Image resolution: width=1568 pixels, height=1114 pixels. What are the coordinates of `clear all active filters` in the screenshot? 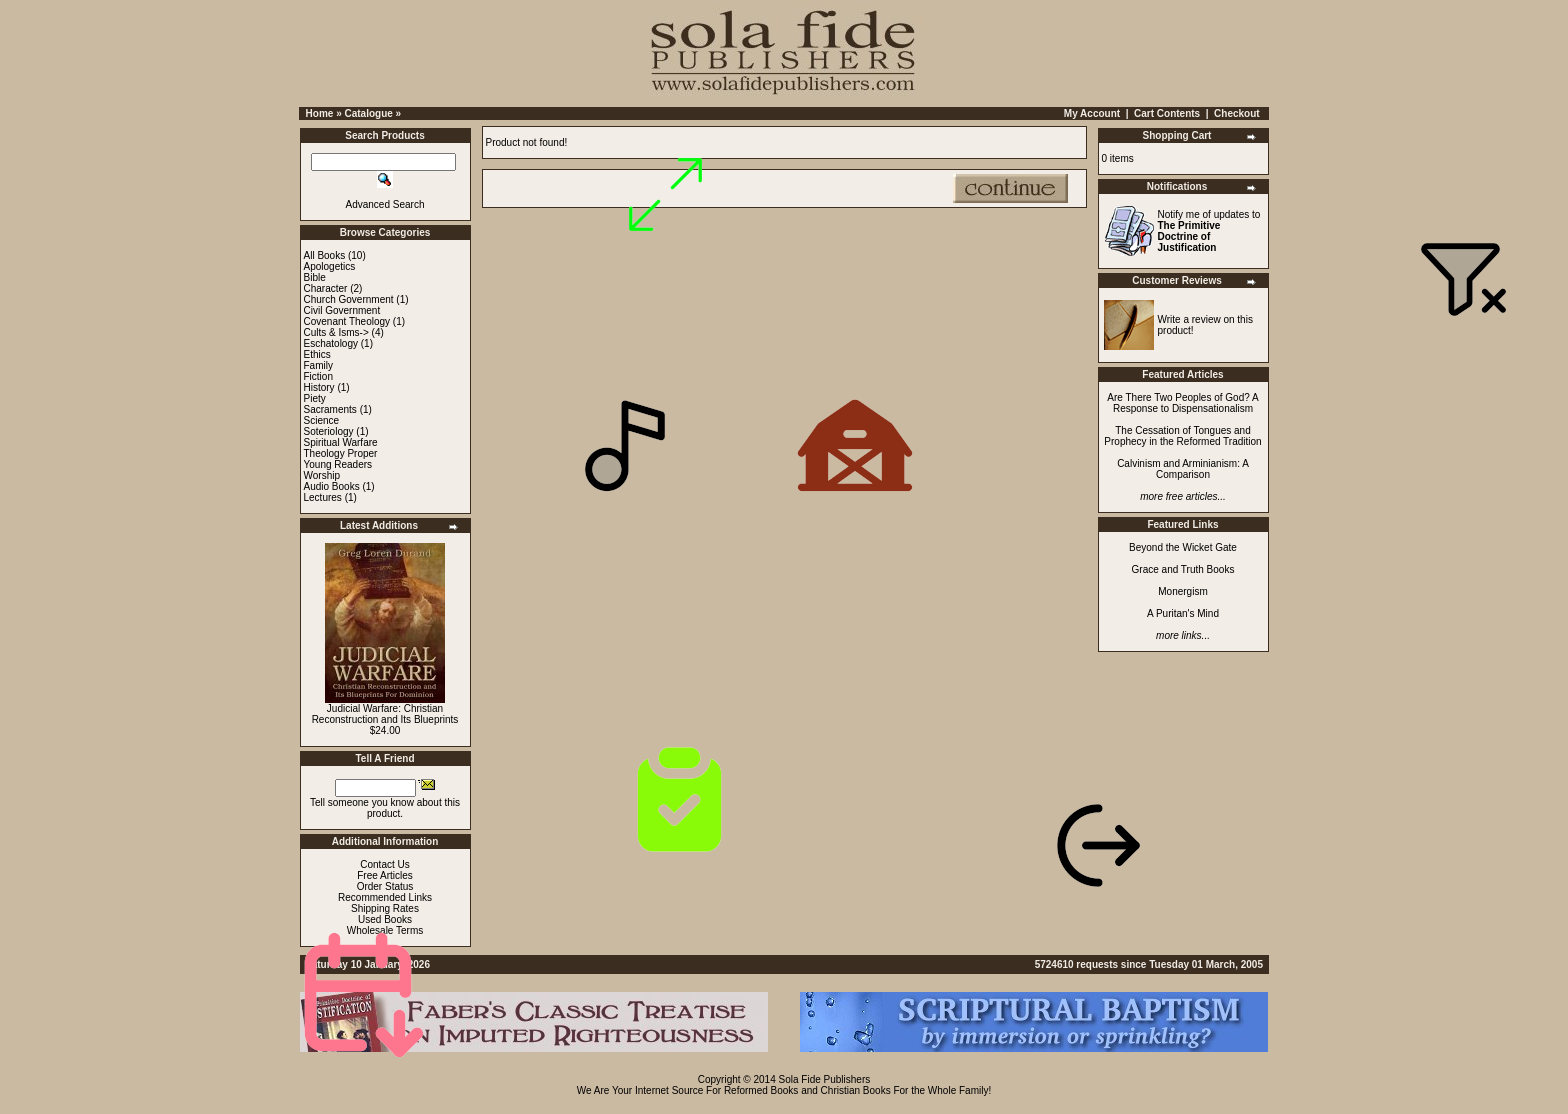 It's located at (1460, 276).